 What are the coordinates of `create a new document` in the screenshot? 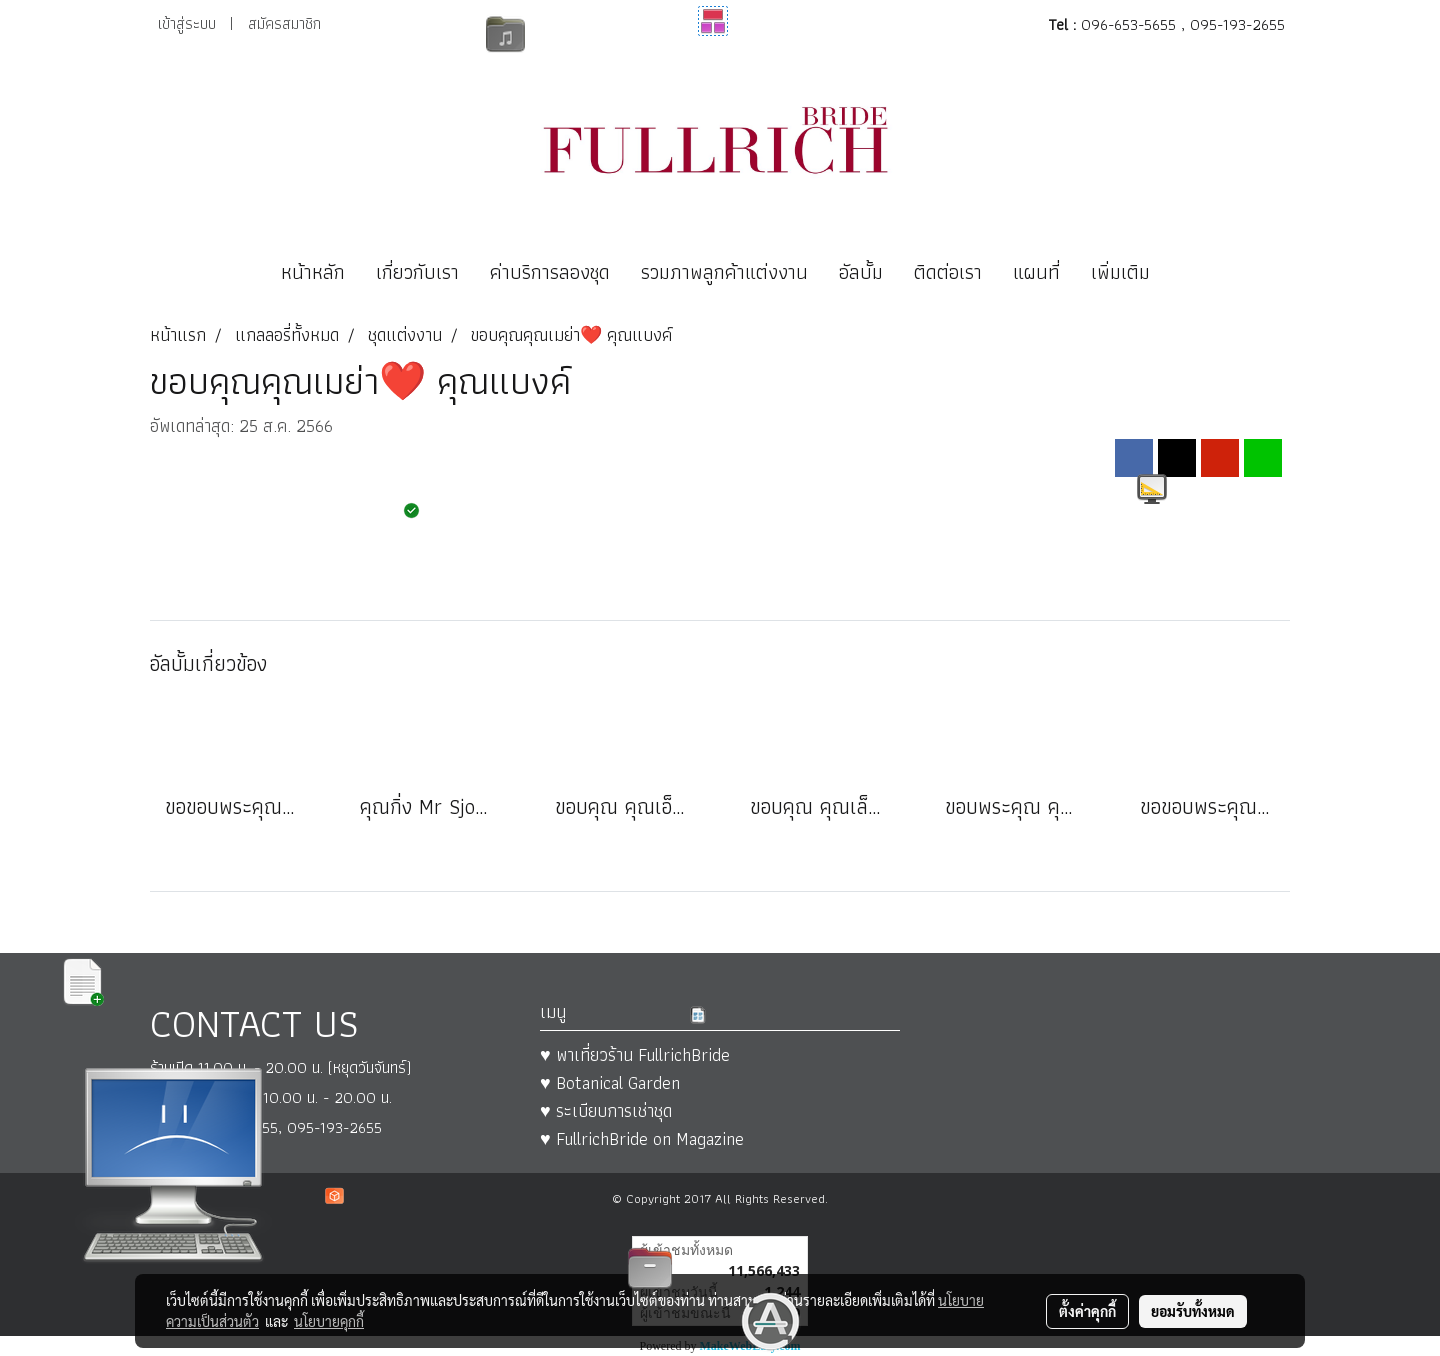 It's located at (82, 981).